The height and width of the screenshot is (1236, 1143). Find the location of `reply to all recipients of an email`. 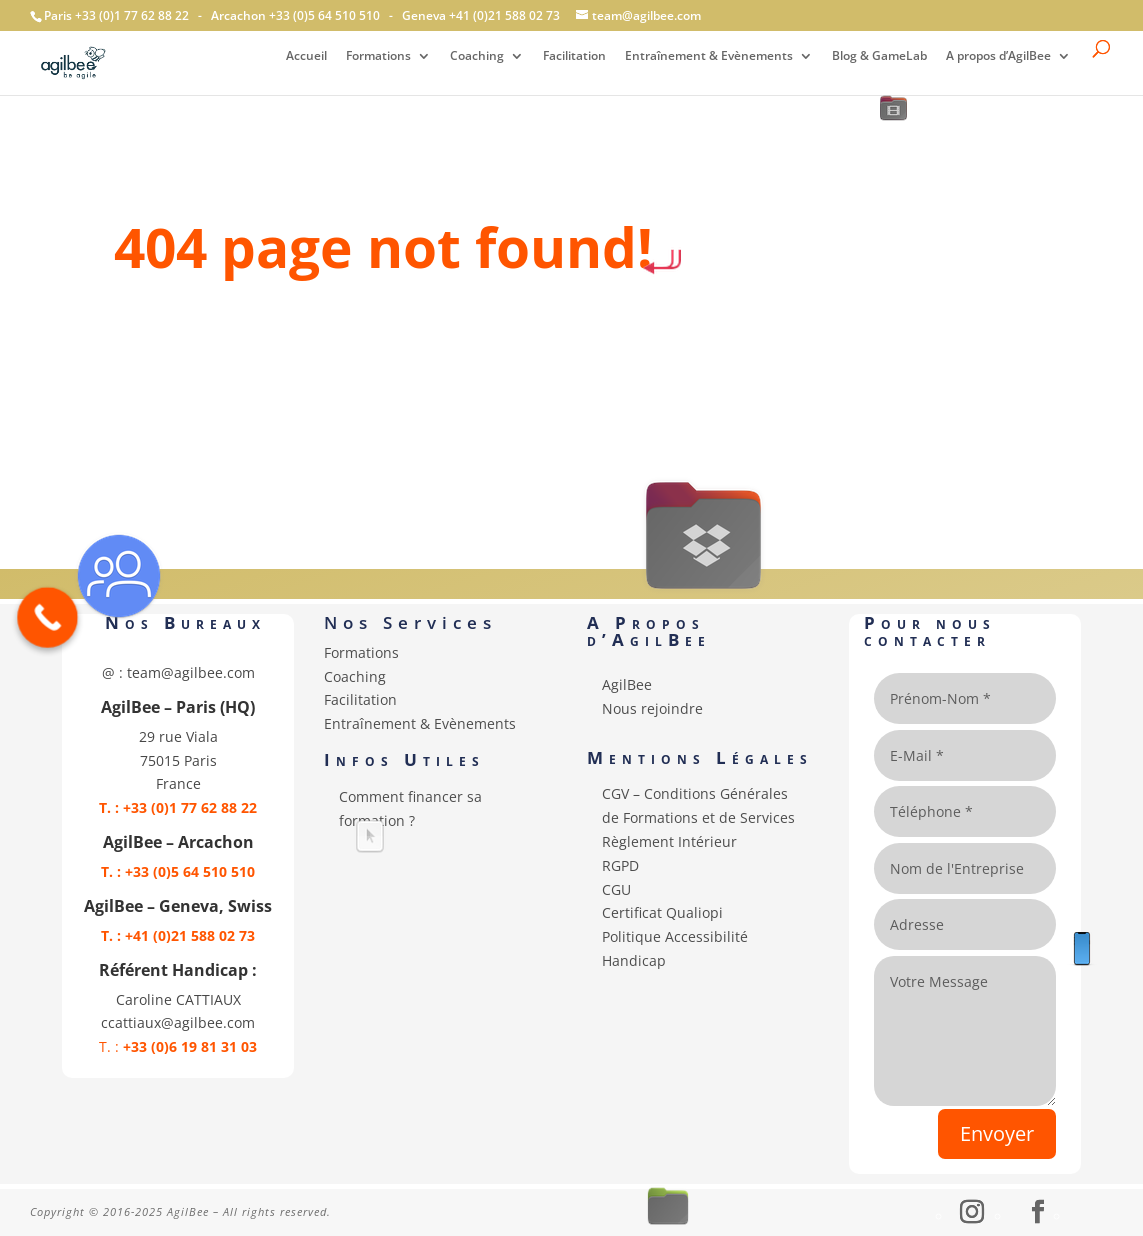

reply to all recipients of an email is located at coordinates (661, 259).